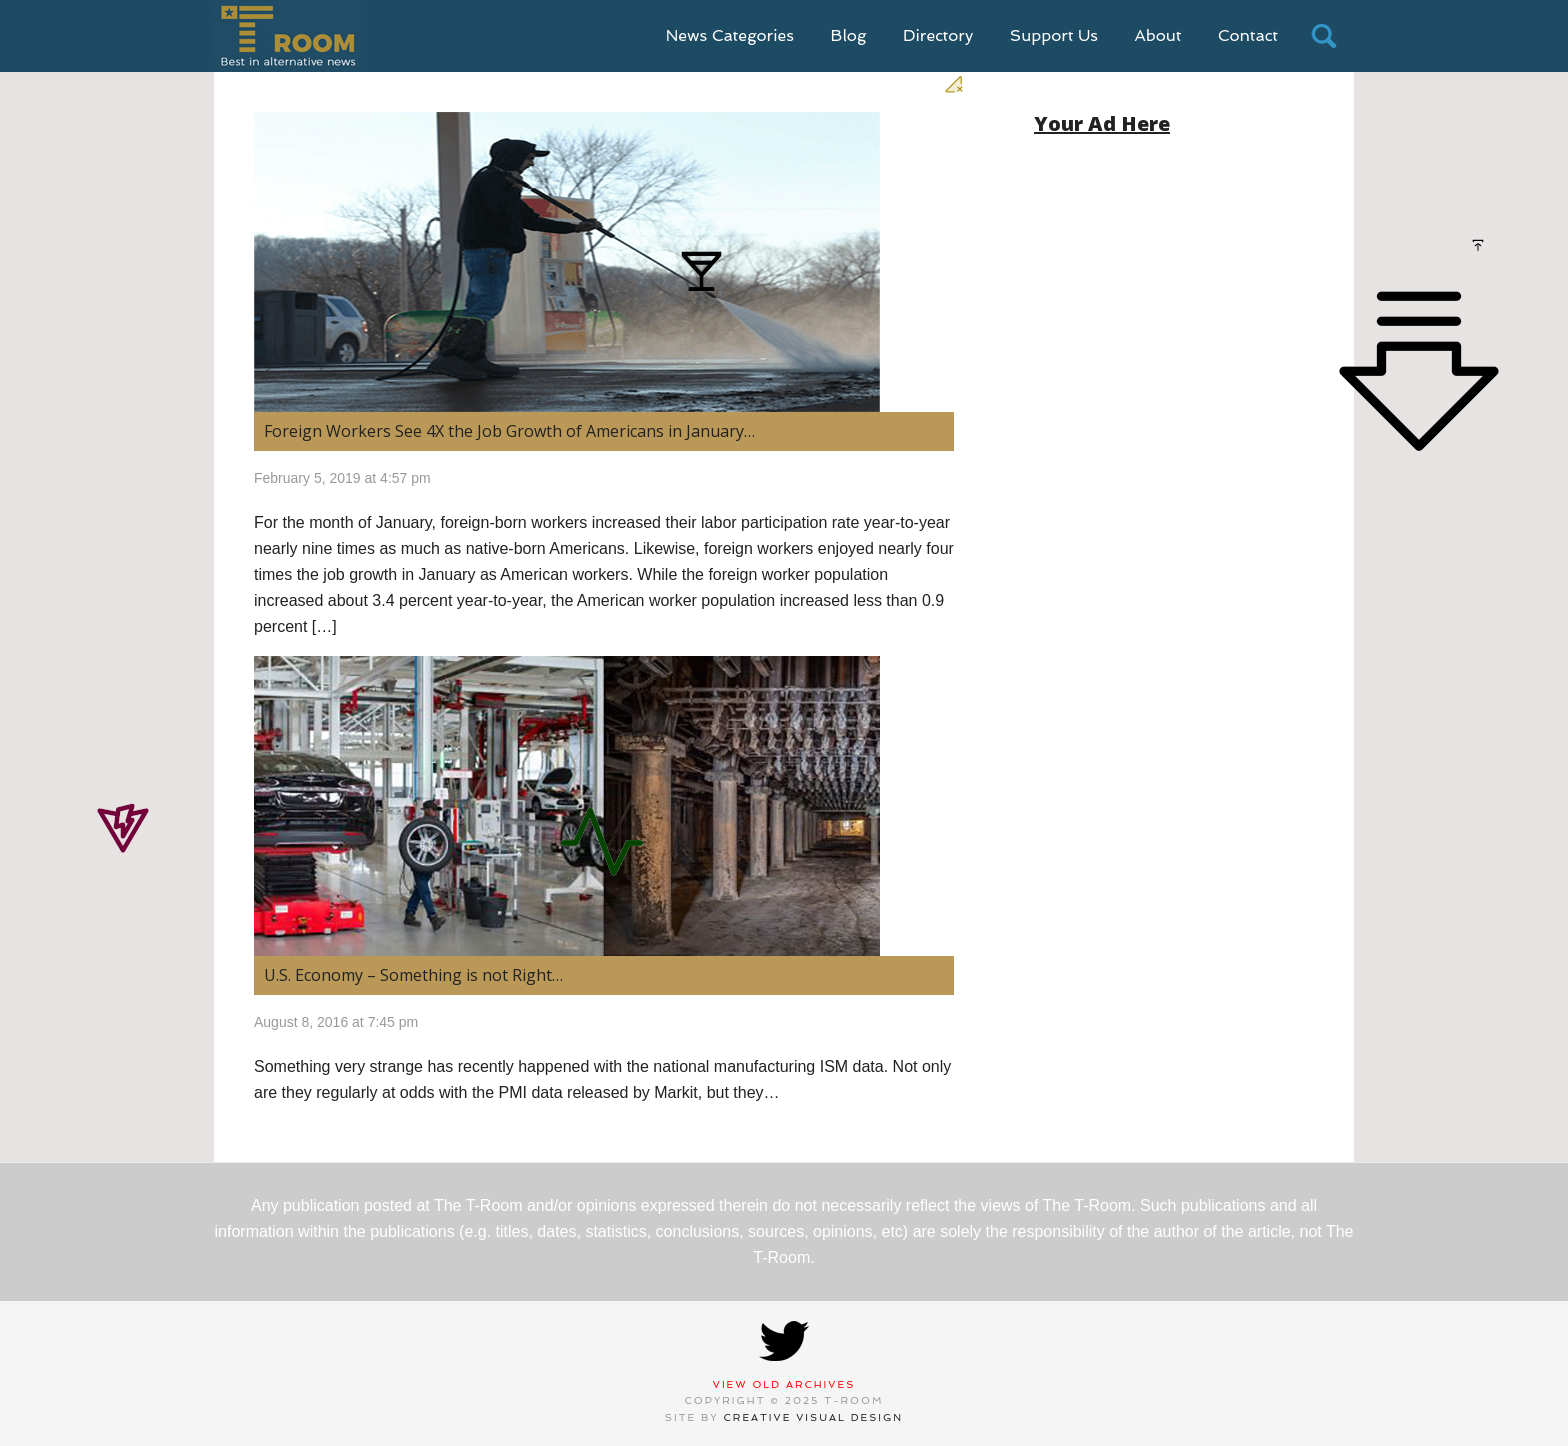  Describe the element at coordinates (1478, 245) in the screenshot. I see `upload a file or document` at that location.